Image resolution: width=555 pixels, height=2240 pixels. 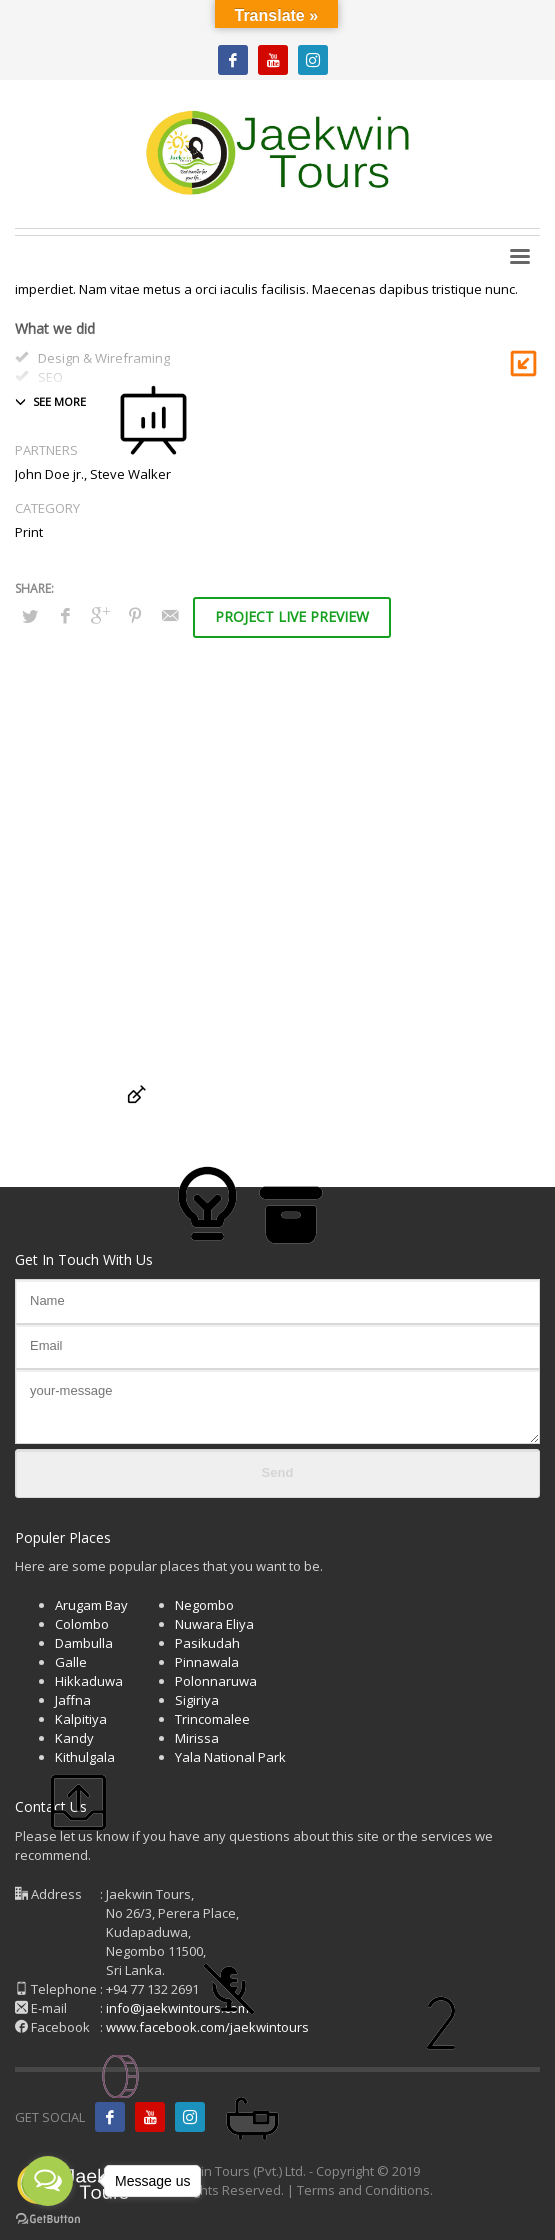 What do you see at coordinates (252, 2119) in the screenshot?
I see `indicates bathroom amenity in a listing` at bounding box center [252, 2119].